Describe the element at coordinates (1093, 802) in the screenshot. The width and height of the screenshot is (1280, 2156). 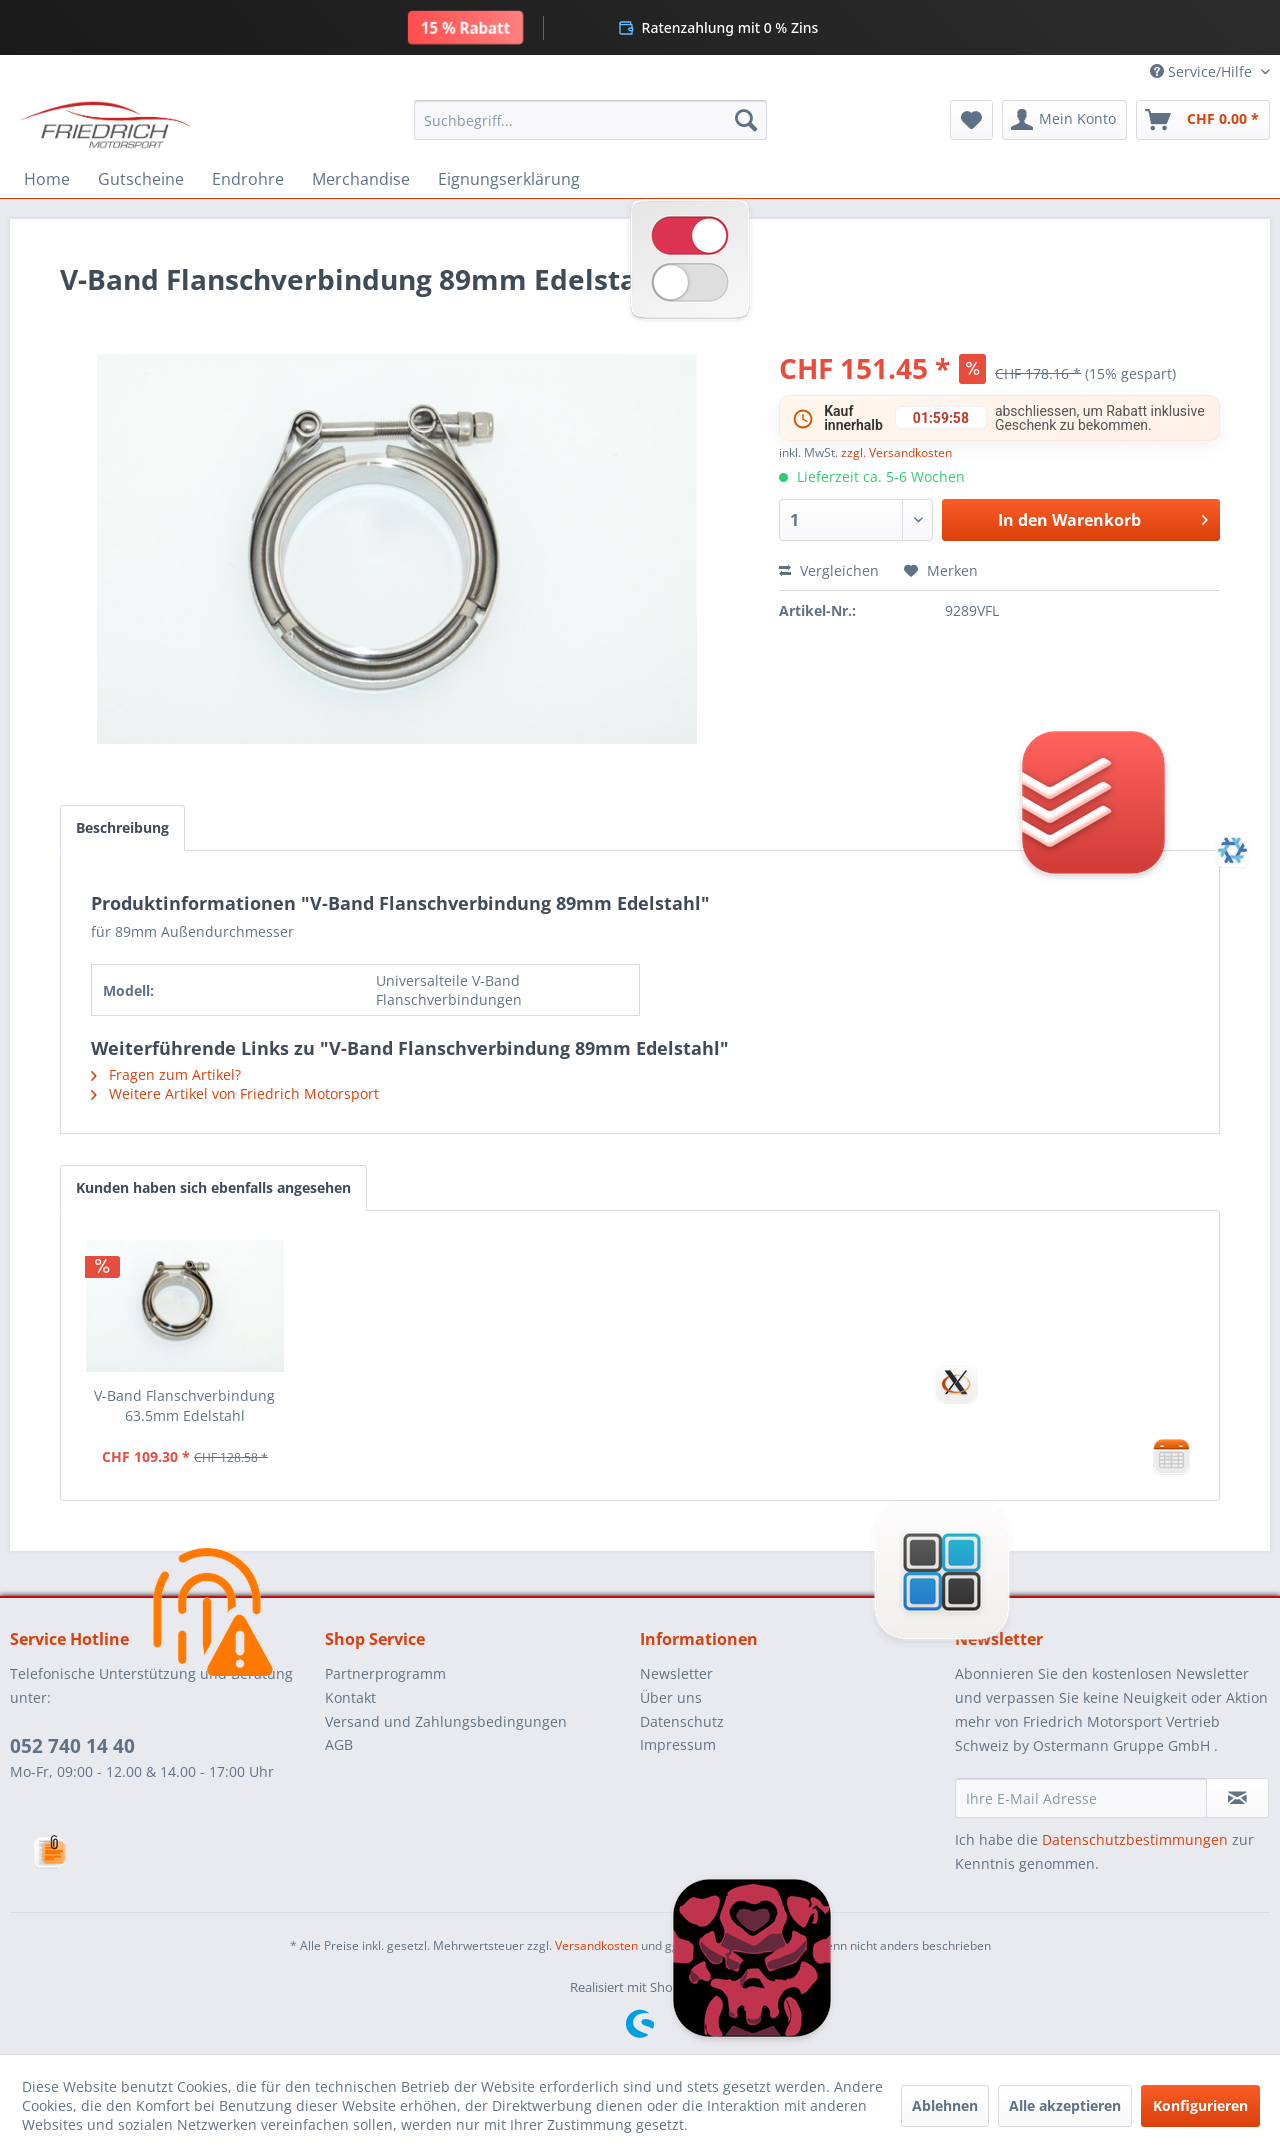
I see `open todoist task management app` at that location.